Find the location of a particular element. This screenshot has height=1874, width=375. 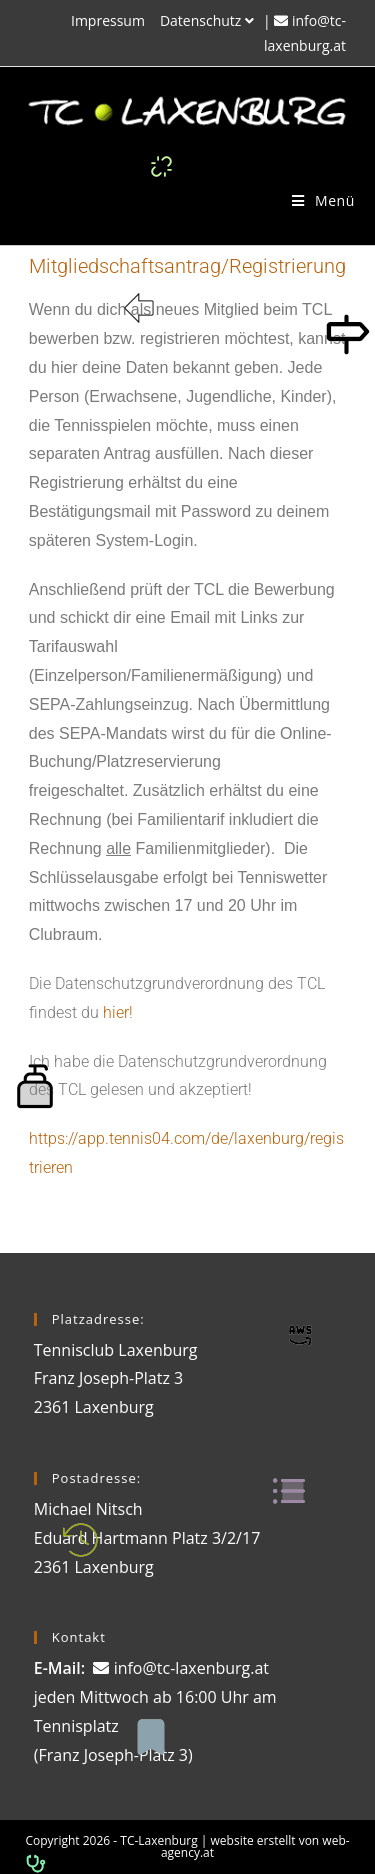

save this item for later is located at coordinates (151, 1737).